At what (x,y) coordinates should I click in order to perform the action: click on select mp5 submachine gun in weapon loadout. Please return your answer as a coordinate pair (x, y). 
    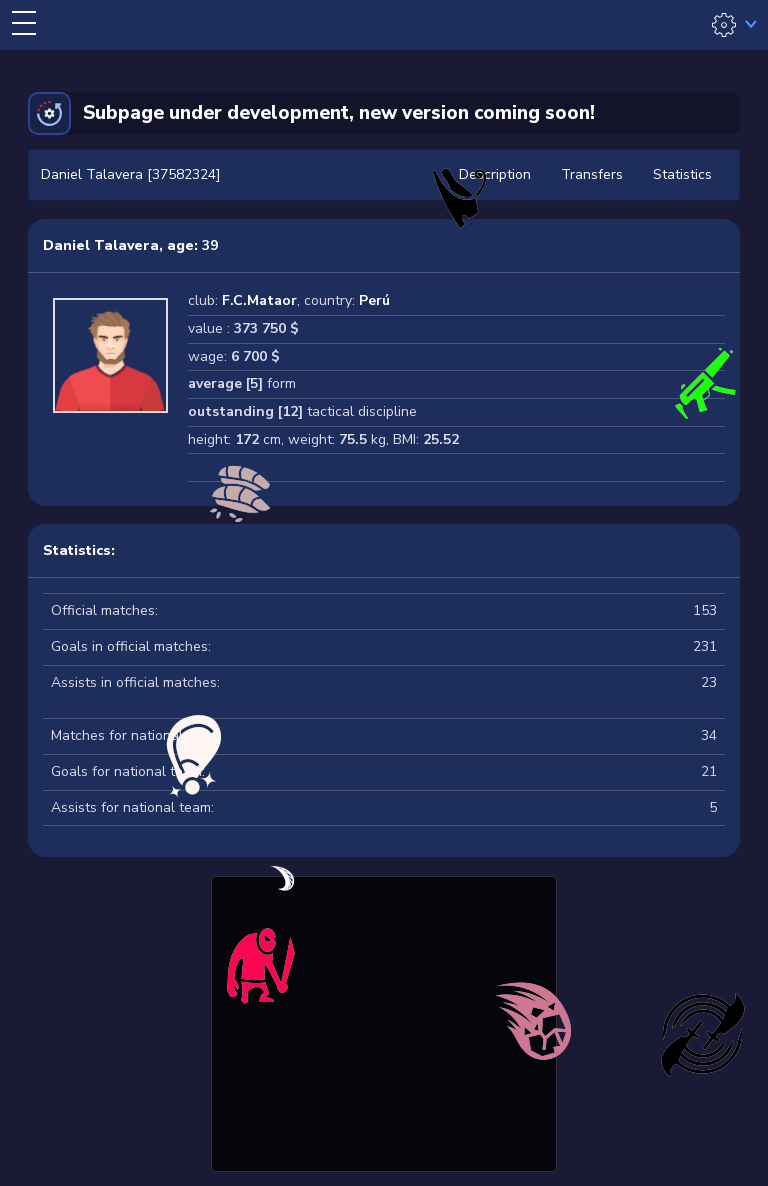
    Looking at the image, I should click on (705, 383).